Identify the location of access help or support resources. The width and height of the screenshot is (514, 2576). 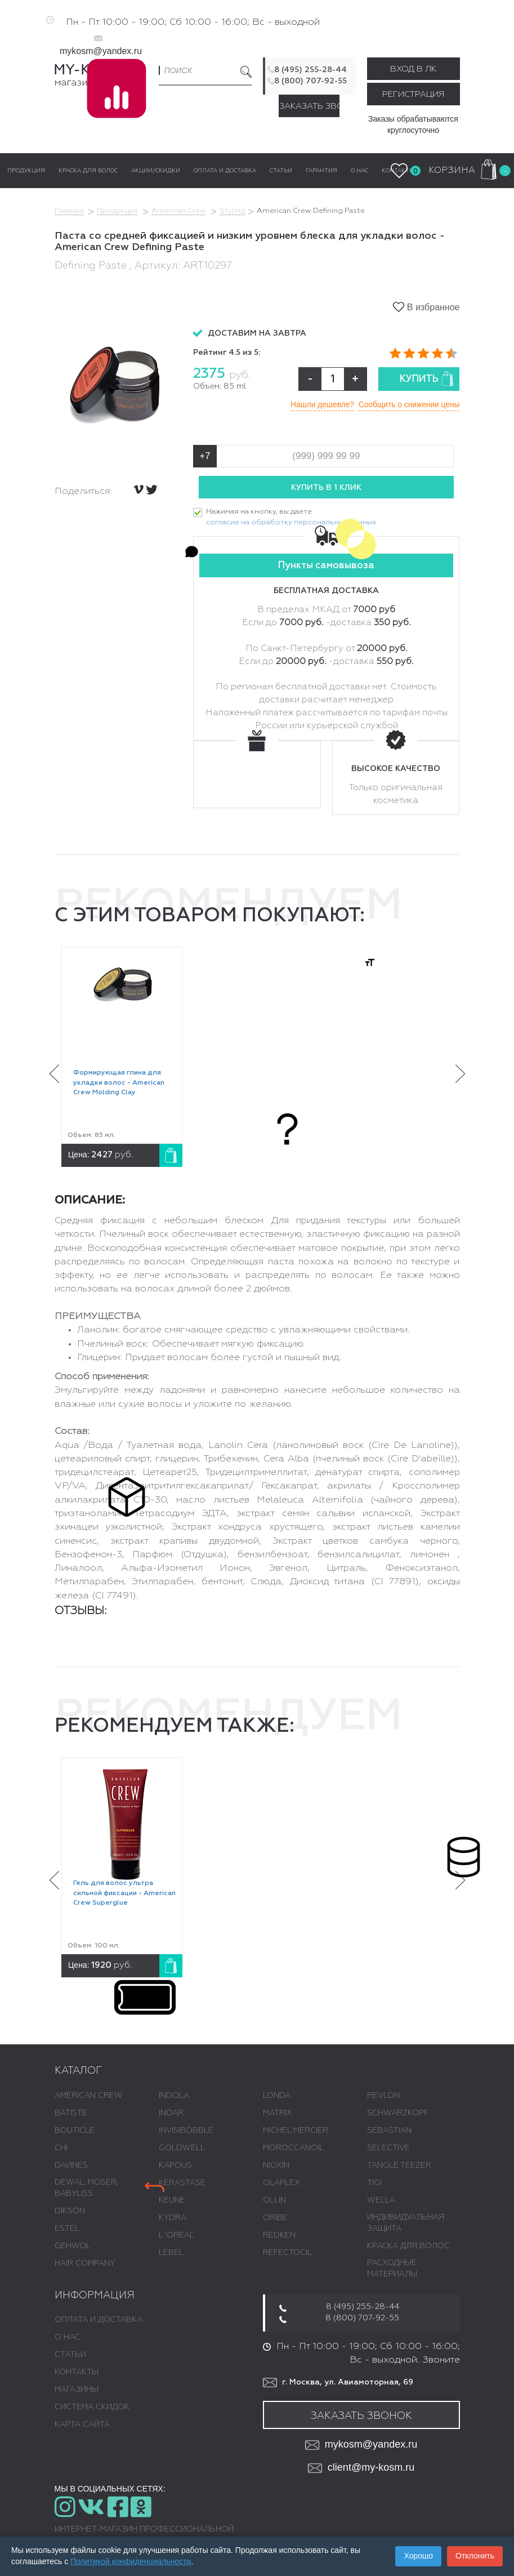
(287, 1130).